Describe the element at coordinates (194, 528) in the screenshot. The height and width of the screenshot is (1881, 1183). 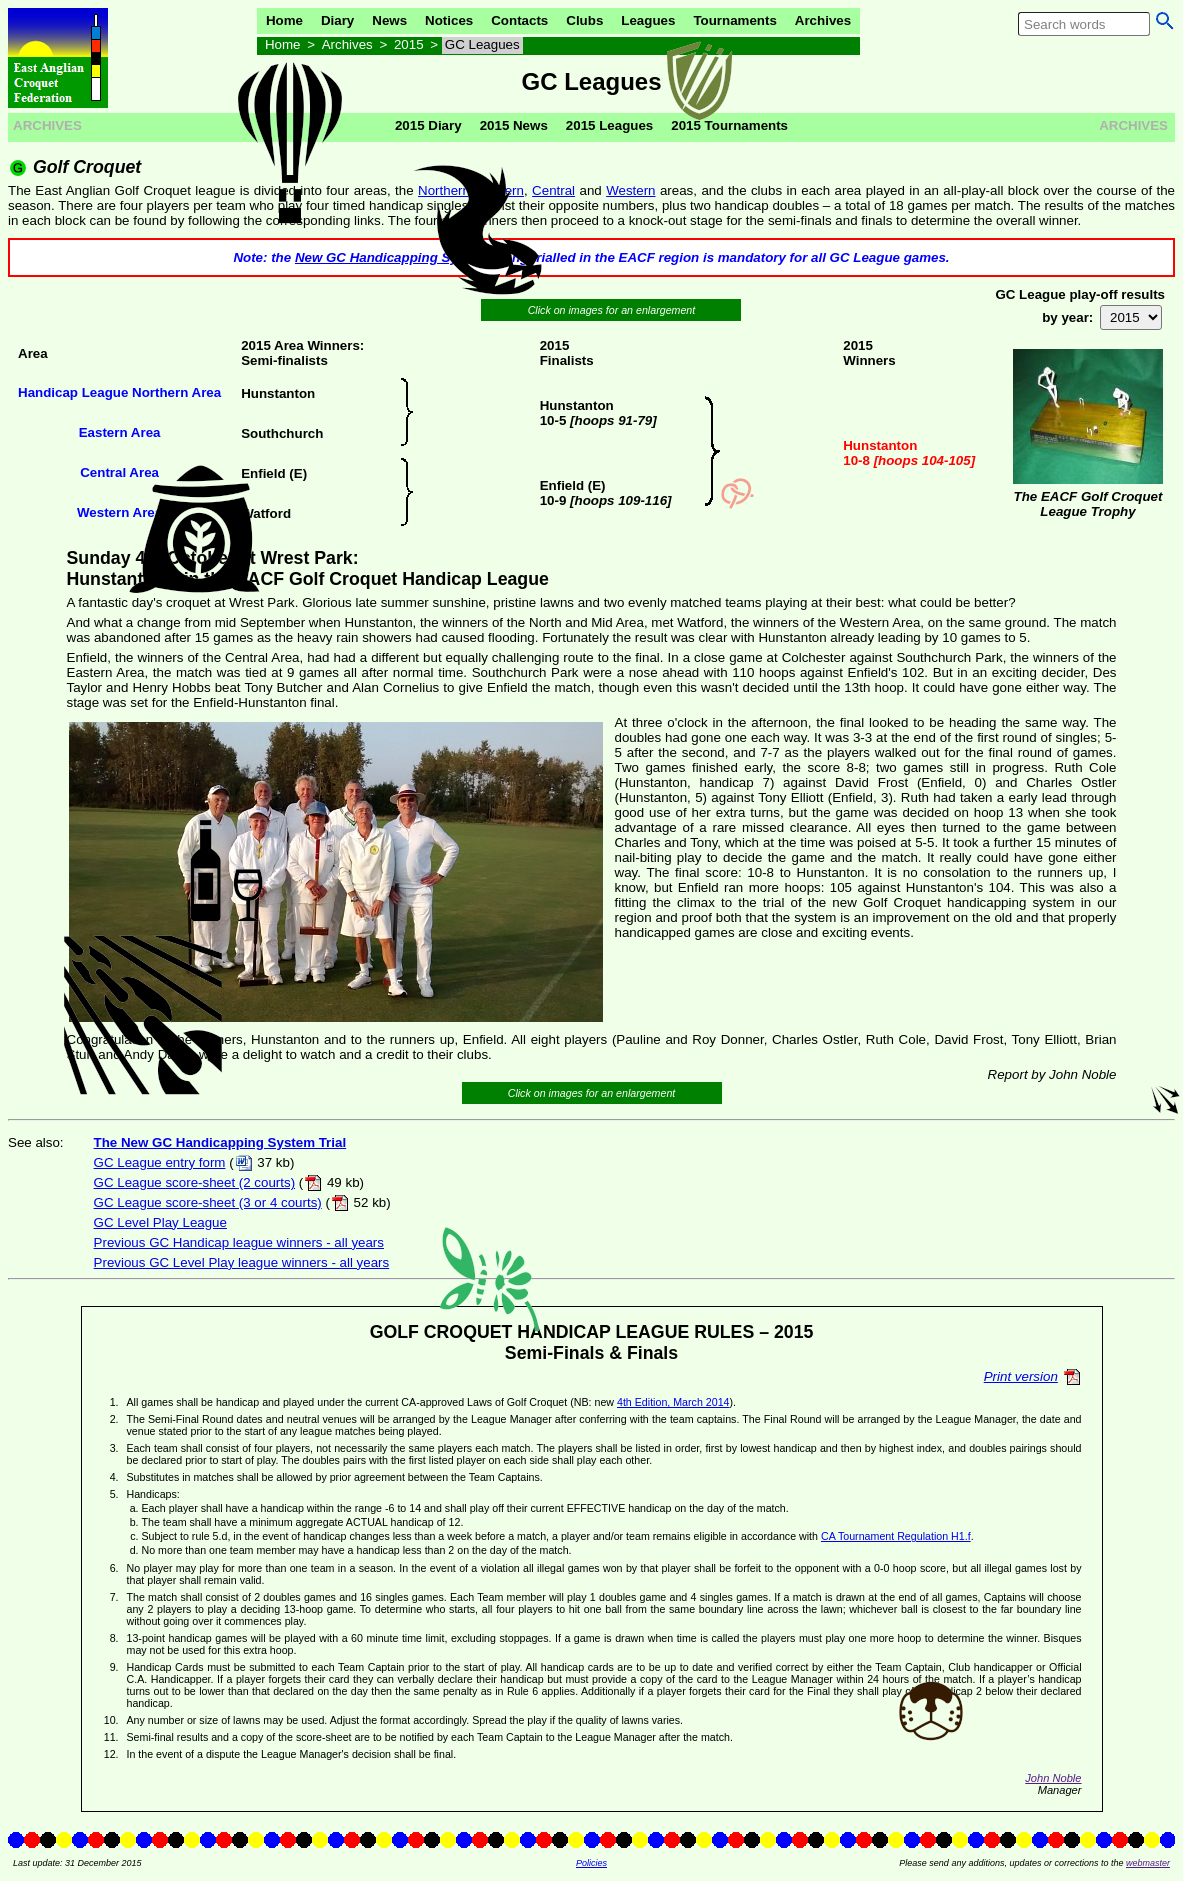
I see `flour ingredient in a cooking or recipe app` at that location.